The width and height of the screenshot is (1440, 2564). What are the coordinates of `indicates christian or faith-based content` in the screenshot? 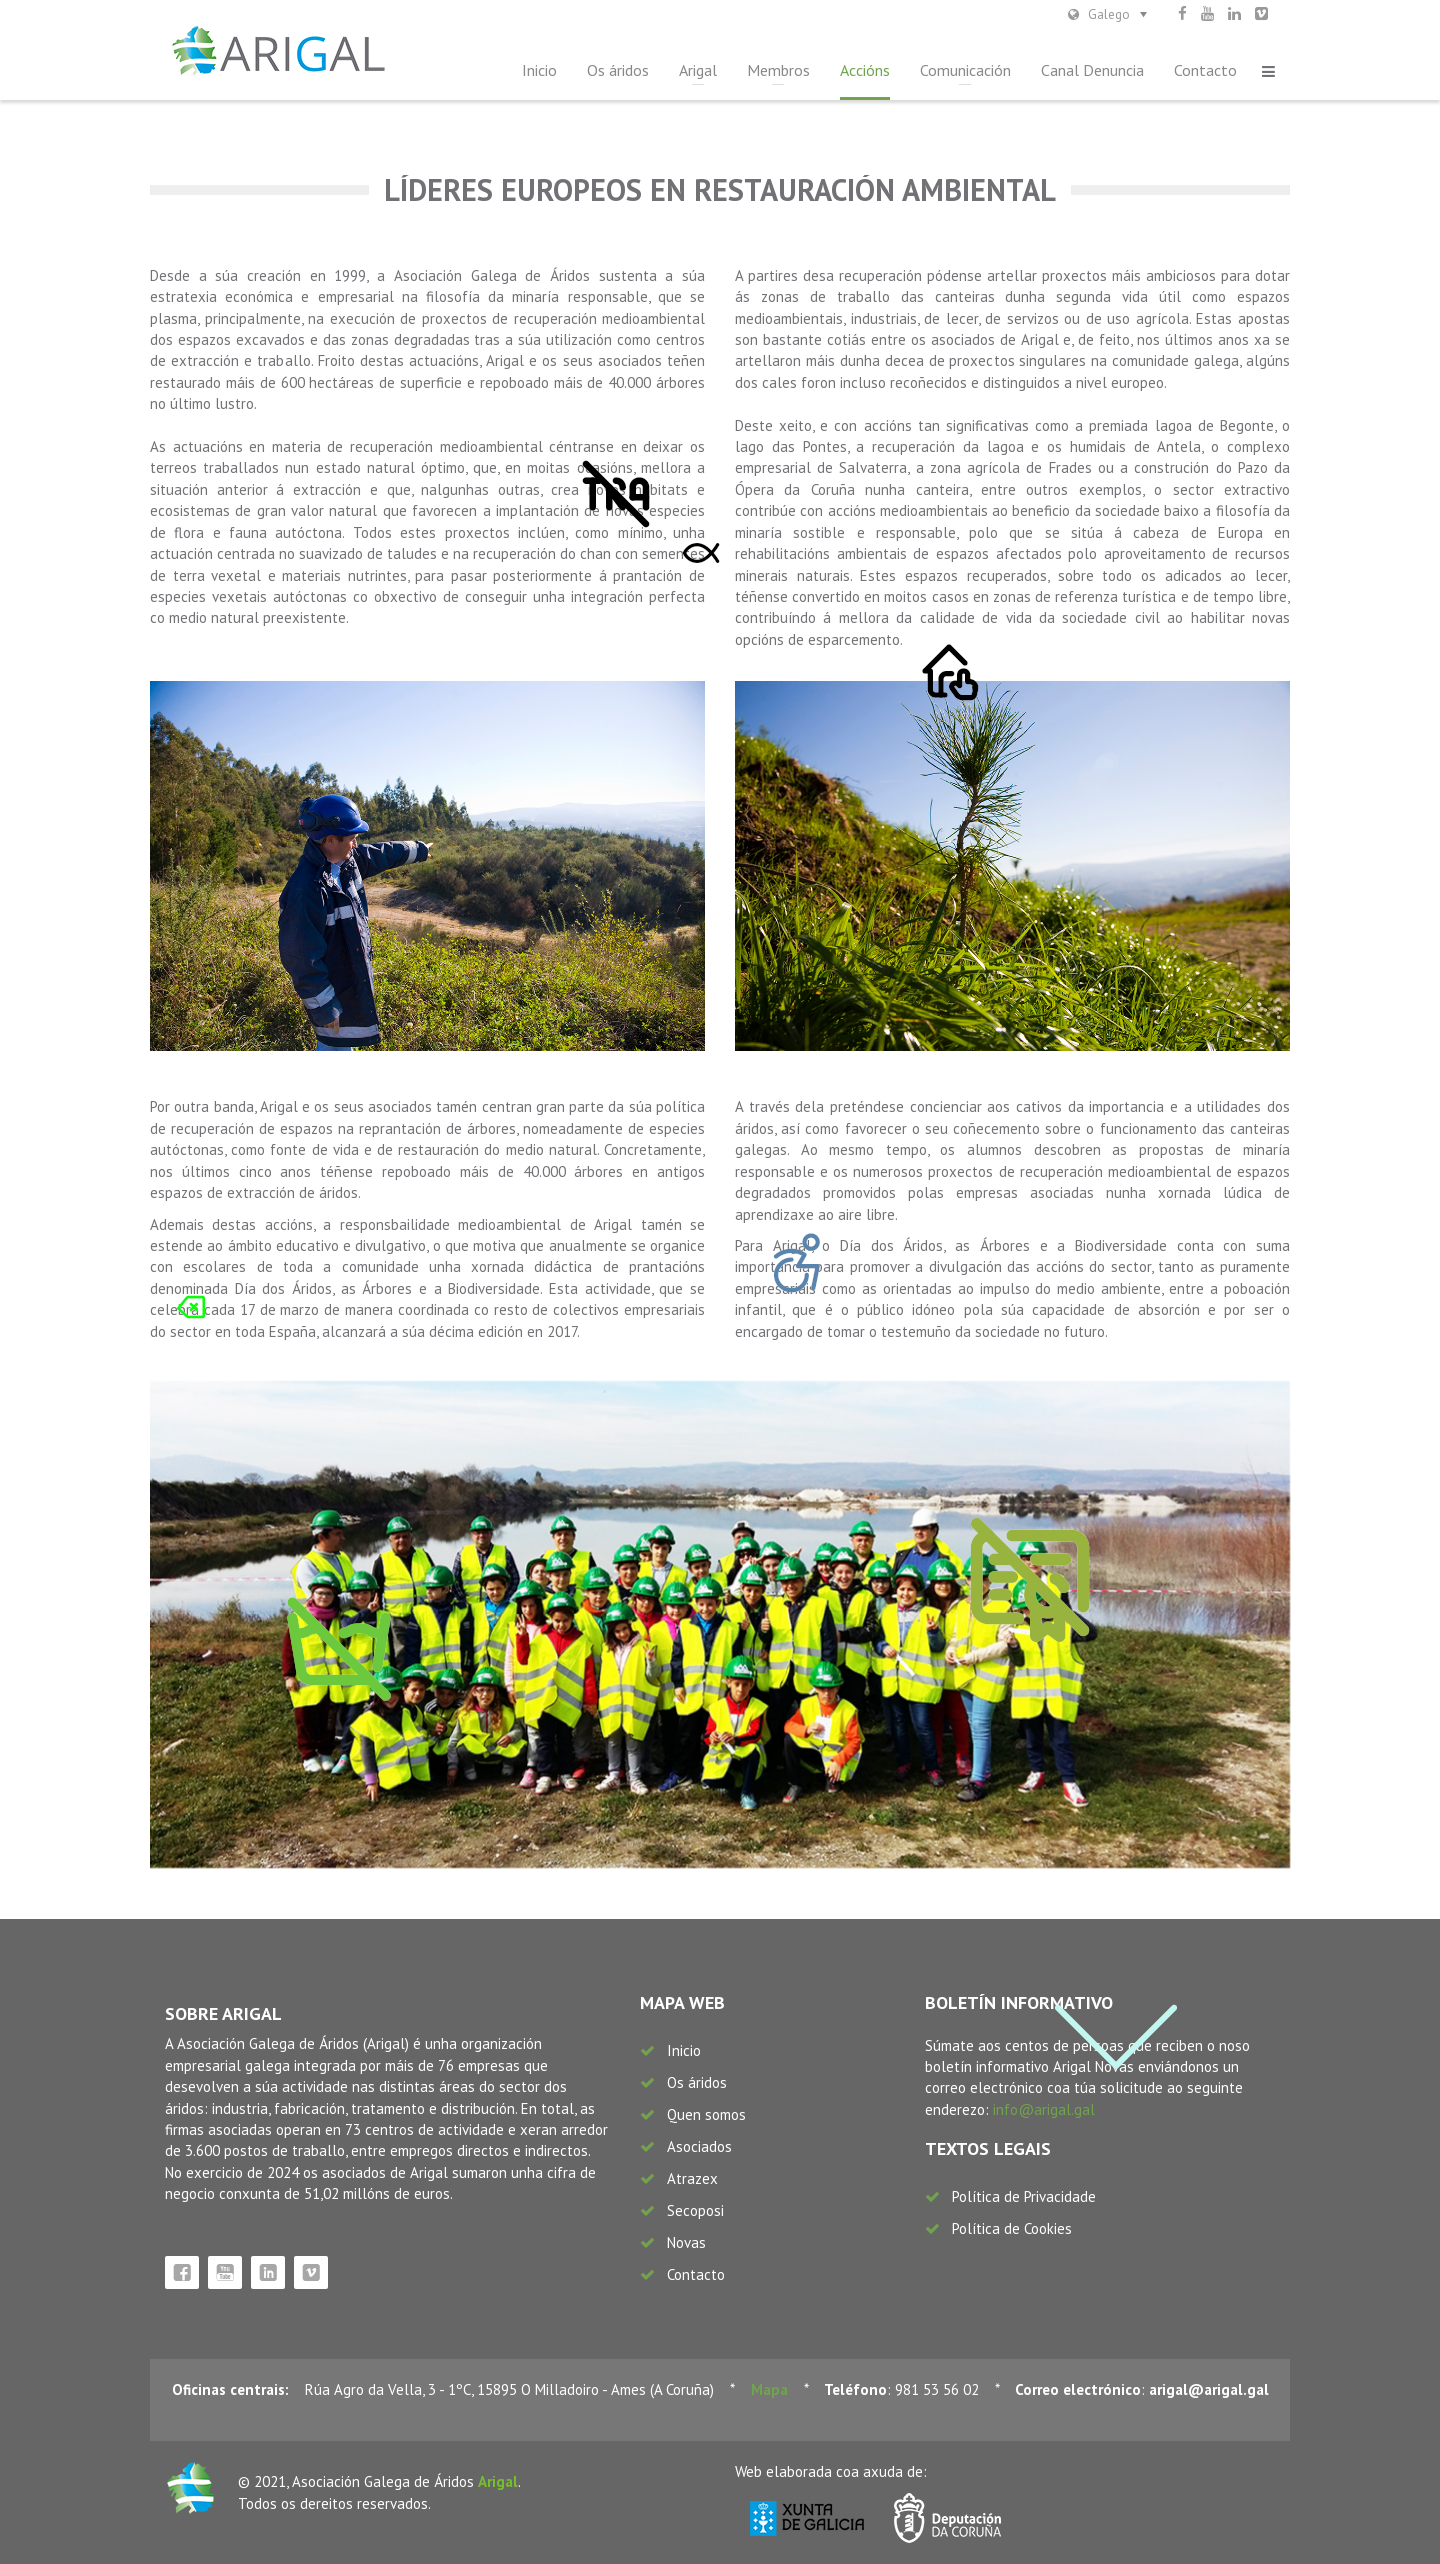 It's located at (701, 553).